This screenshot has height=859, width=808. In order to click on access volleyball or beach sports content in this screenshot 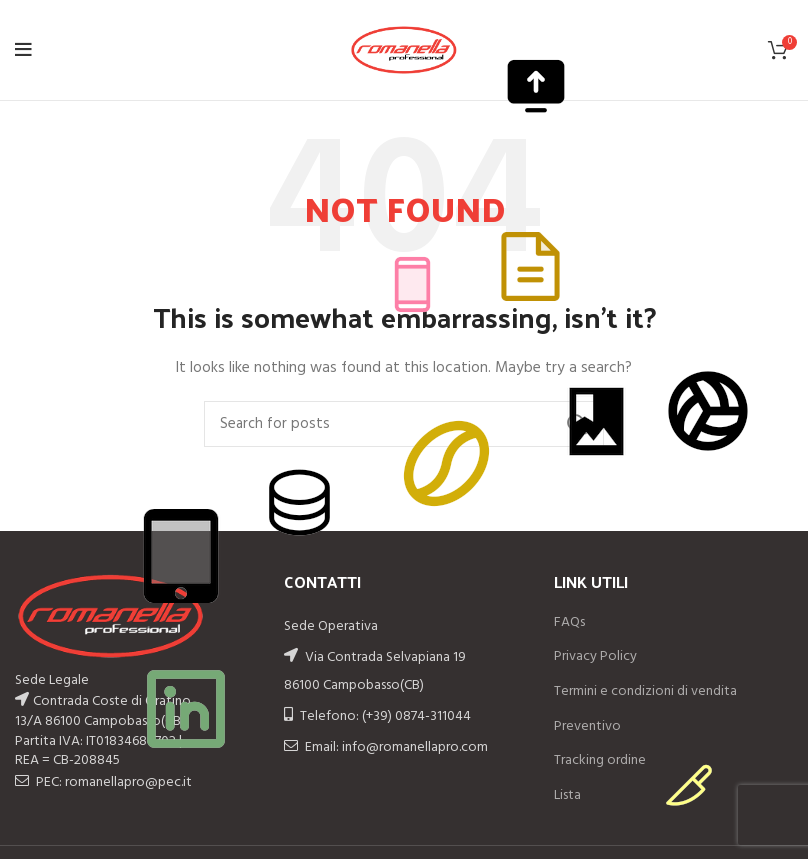, I will do `click(708, 411)`.